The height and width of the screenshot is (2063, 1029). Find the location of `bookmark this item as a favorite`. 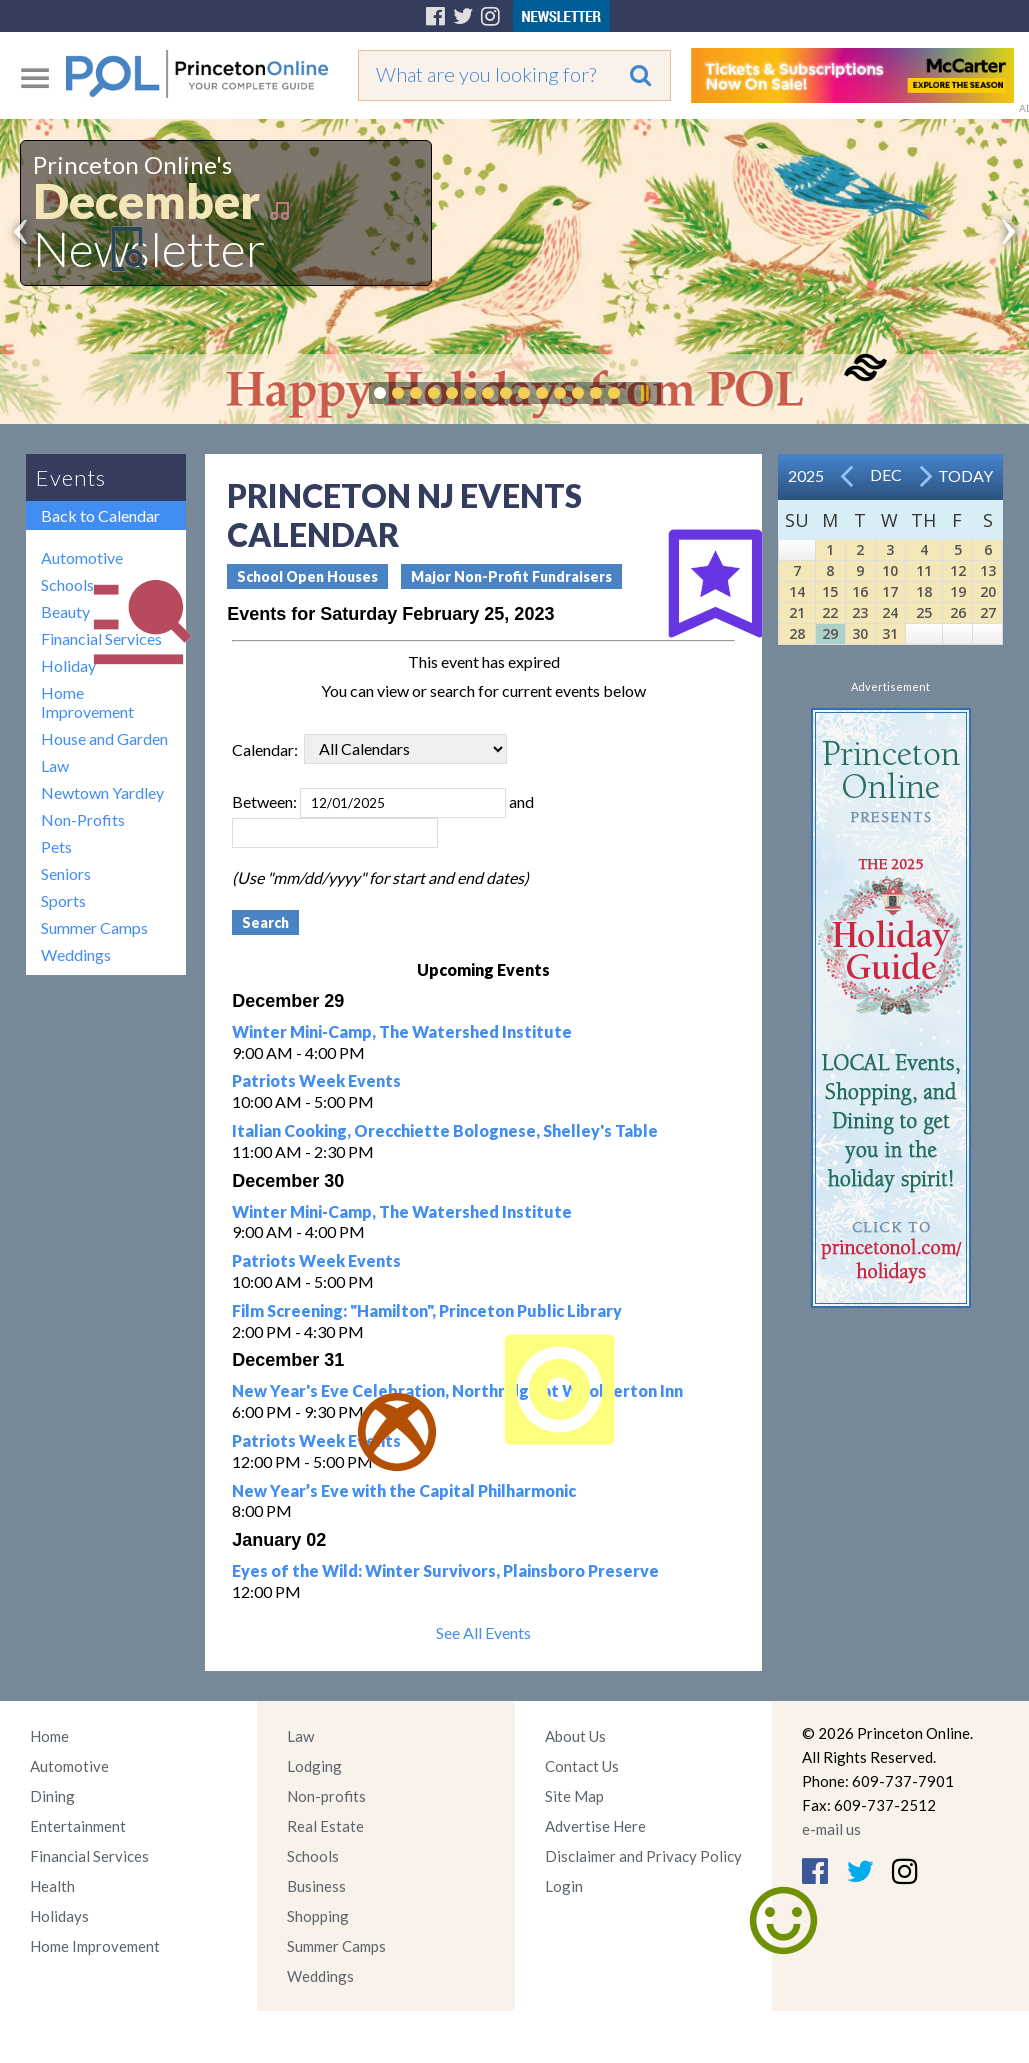

bookmark this item as a favorite is located at coordinates (715, 581).